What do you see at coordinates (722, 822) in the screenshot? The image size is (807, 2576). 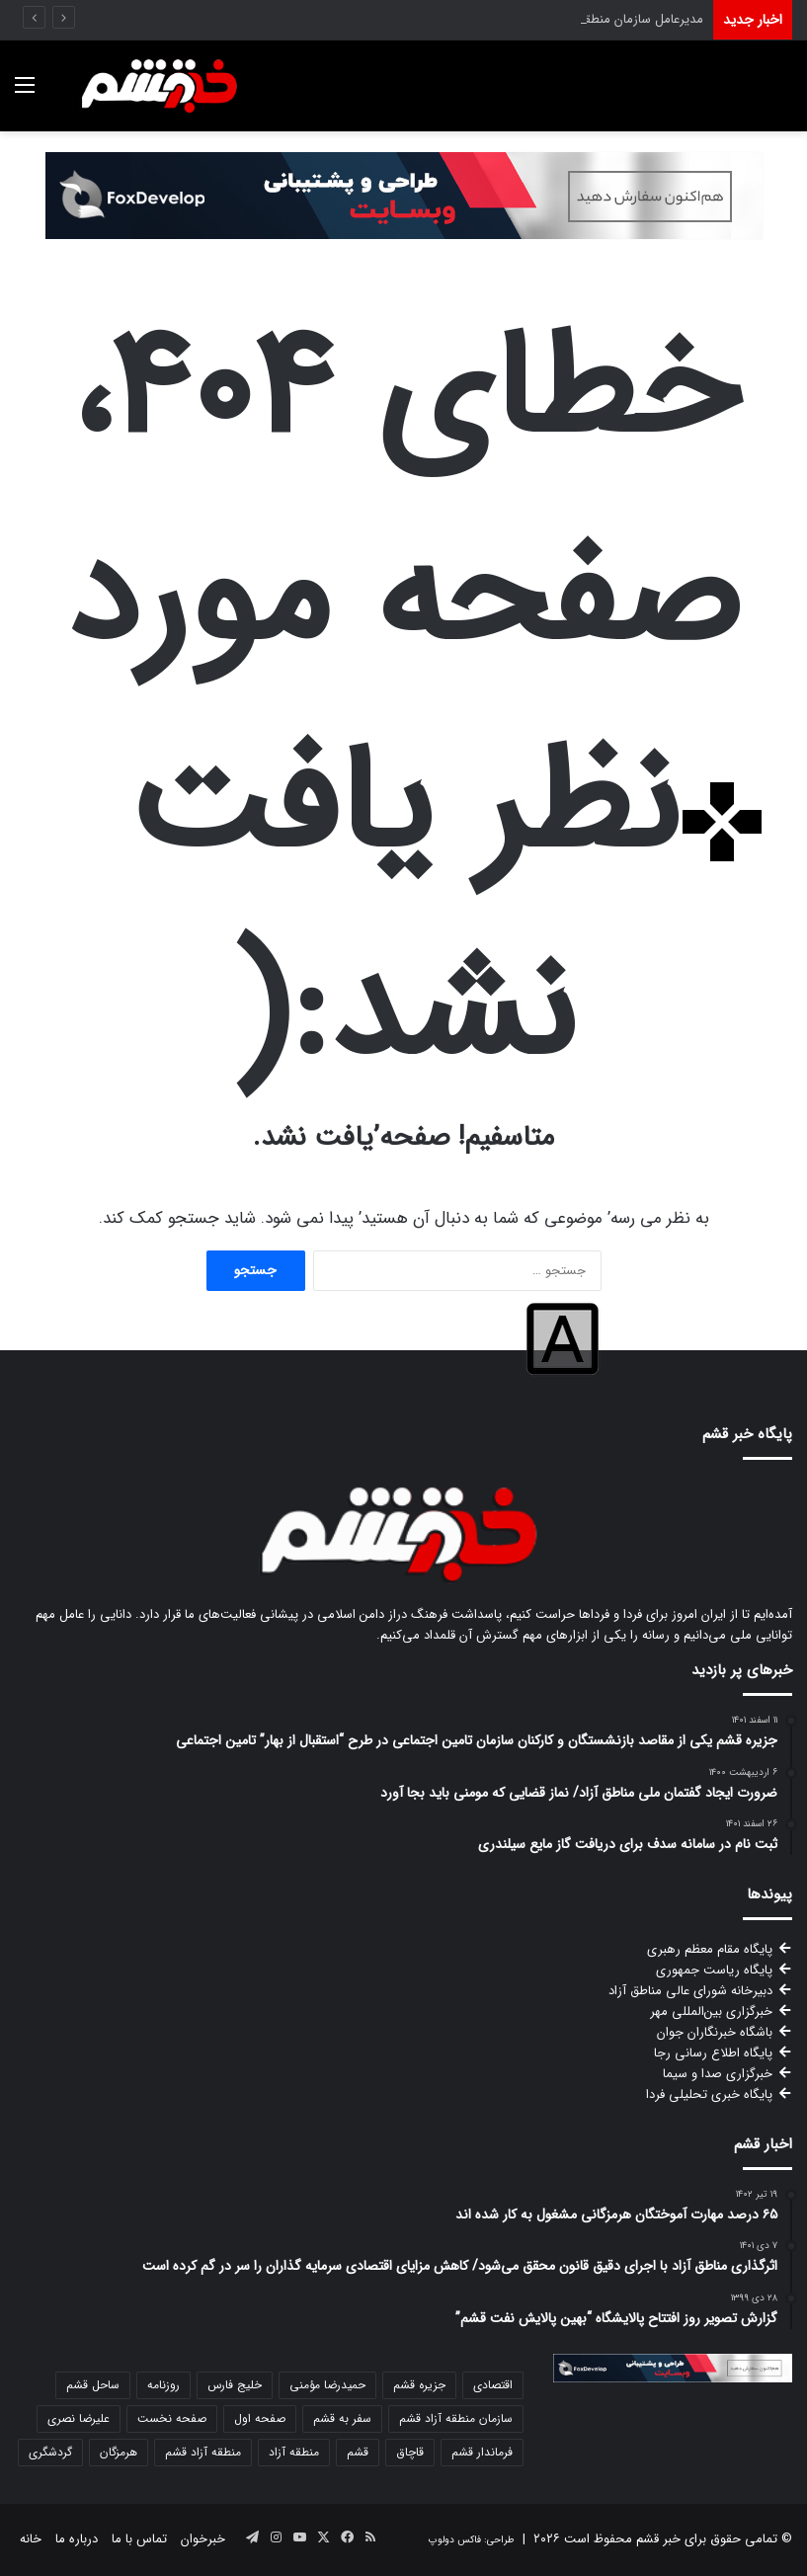 I see `access games or gaming section` at bounding box center [722, 822].